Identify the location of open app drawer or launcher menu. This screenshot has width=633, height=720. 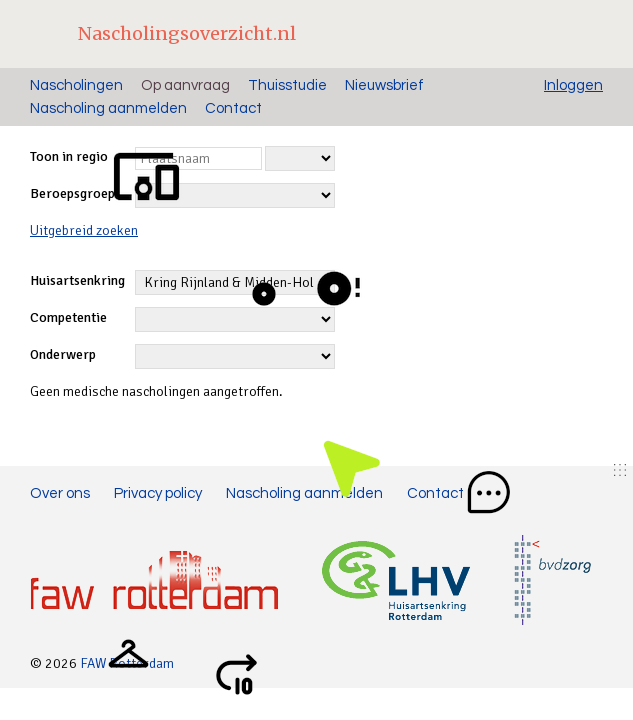
(620, 470).